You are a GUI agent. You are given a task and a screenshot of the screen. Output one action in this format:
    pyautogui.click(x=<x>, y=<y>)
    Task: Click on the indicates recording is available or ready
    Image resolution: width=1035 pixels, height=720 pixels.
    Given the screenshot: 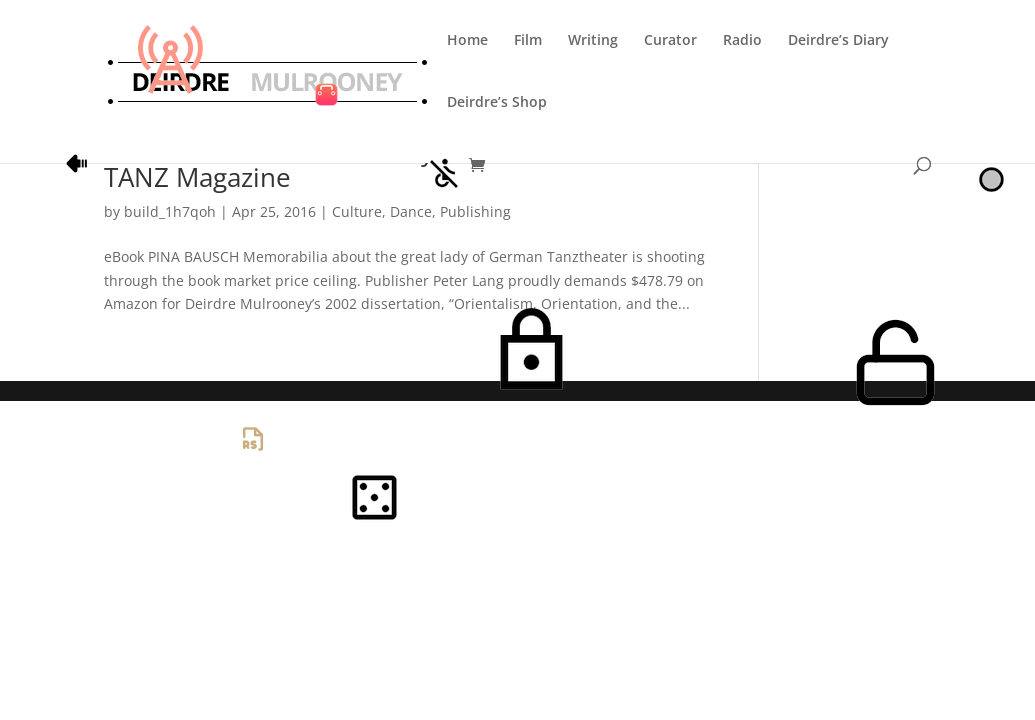 What is the action you would take?
    pyautogui.click(x=991, y=179)
    